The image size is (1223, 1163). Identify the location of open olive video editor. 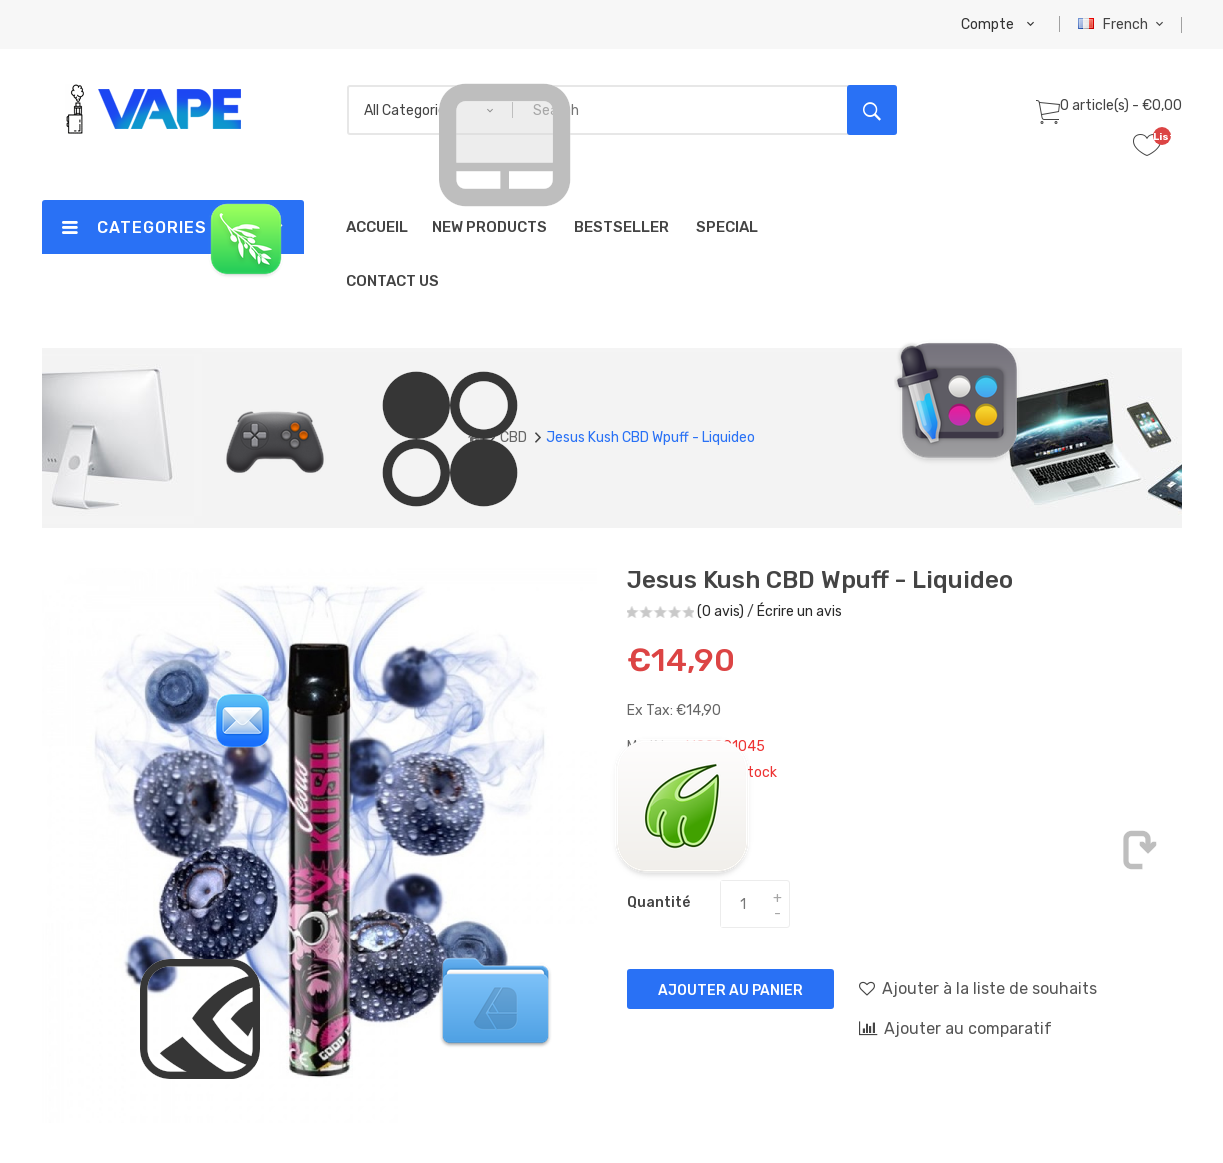
(246, 239).